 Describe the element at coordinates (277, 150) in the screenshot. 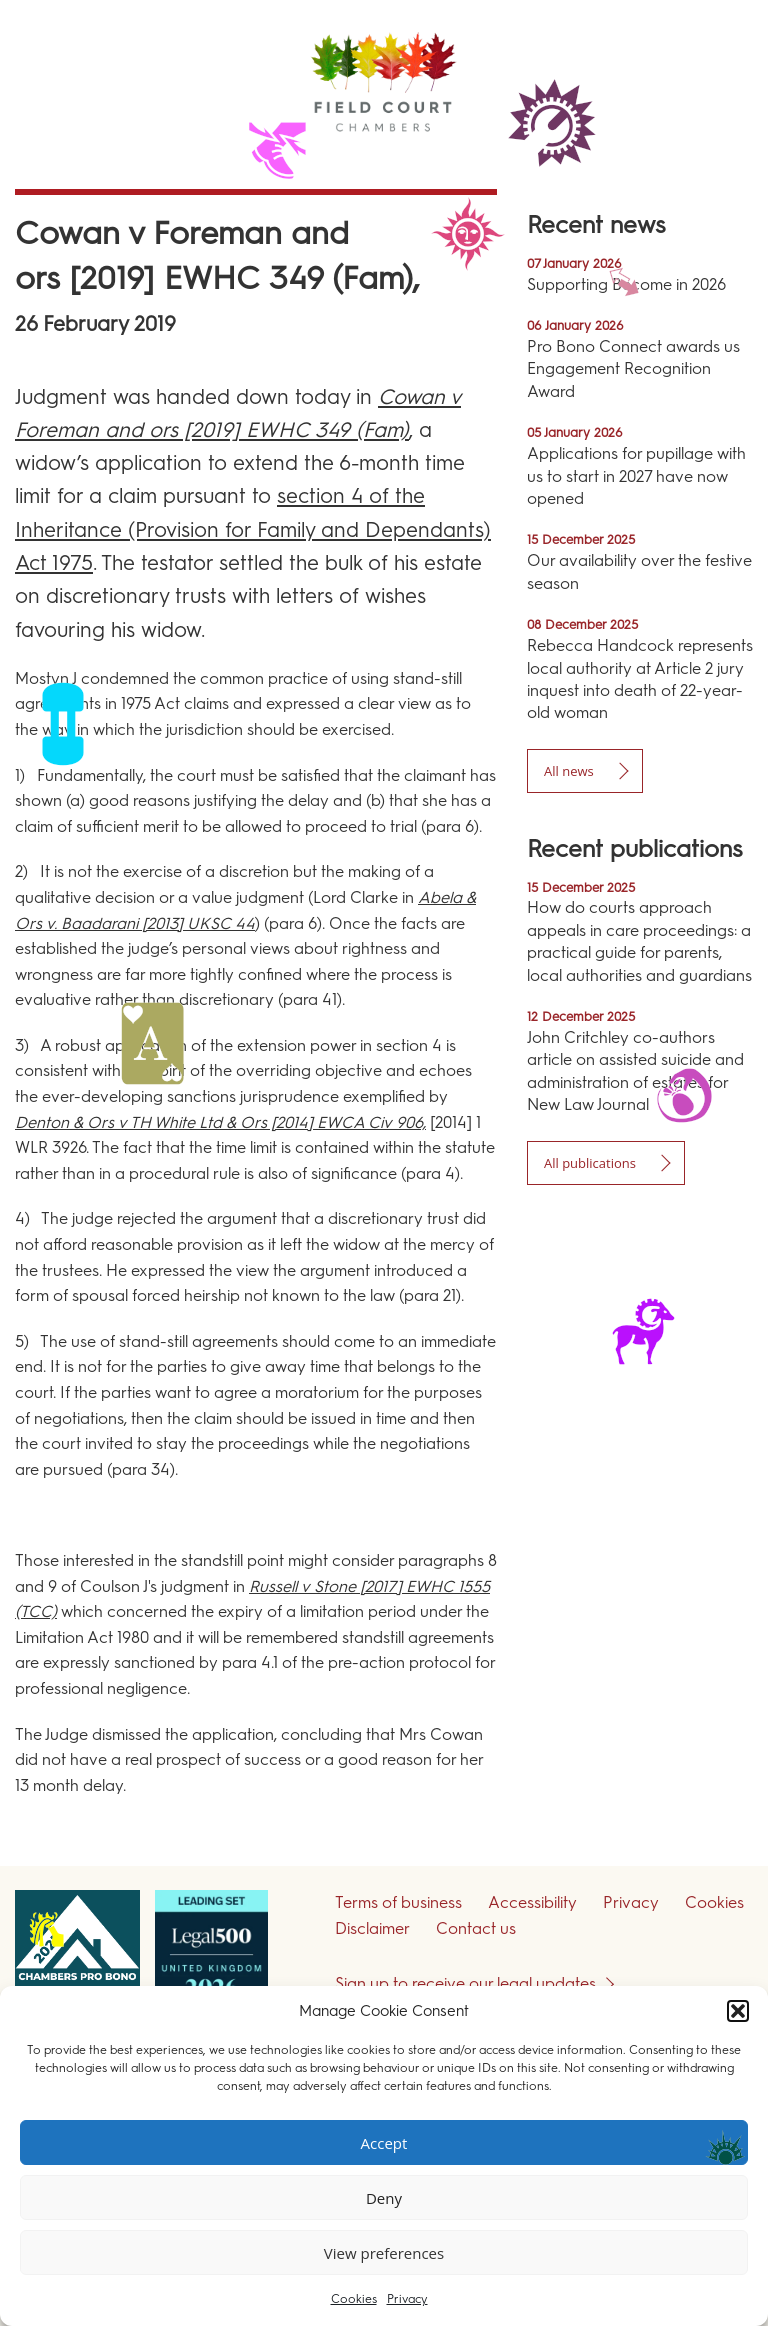

I see `indicates a trip hazard or stumble` at that location.